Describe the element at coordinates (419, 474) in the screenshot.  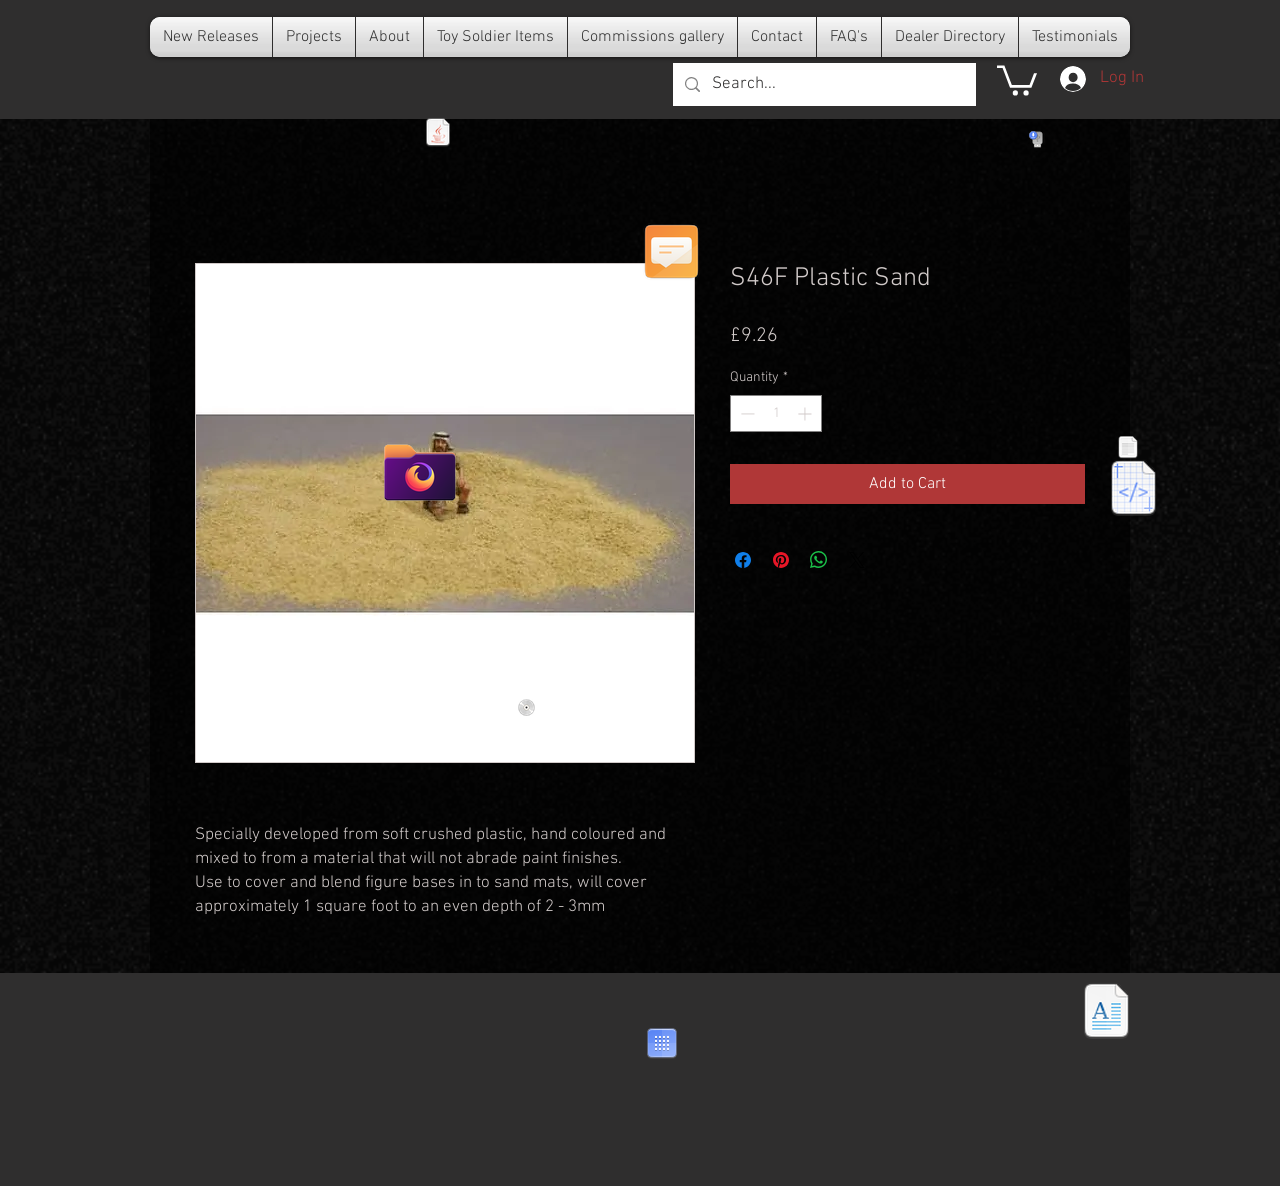
I see `open firefox downloads folder` at that location.